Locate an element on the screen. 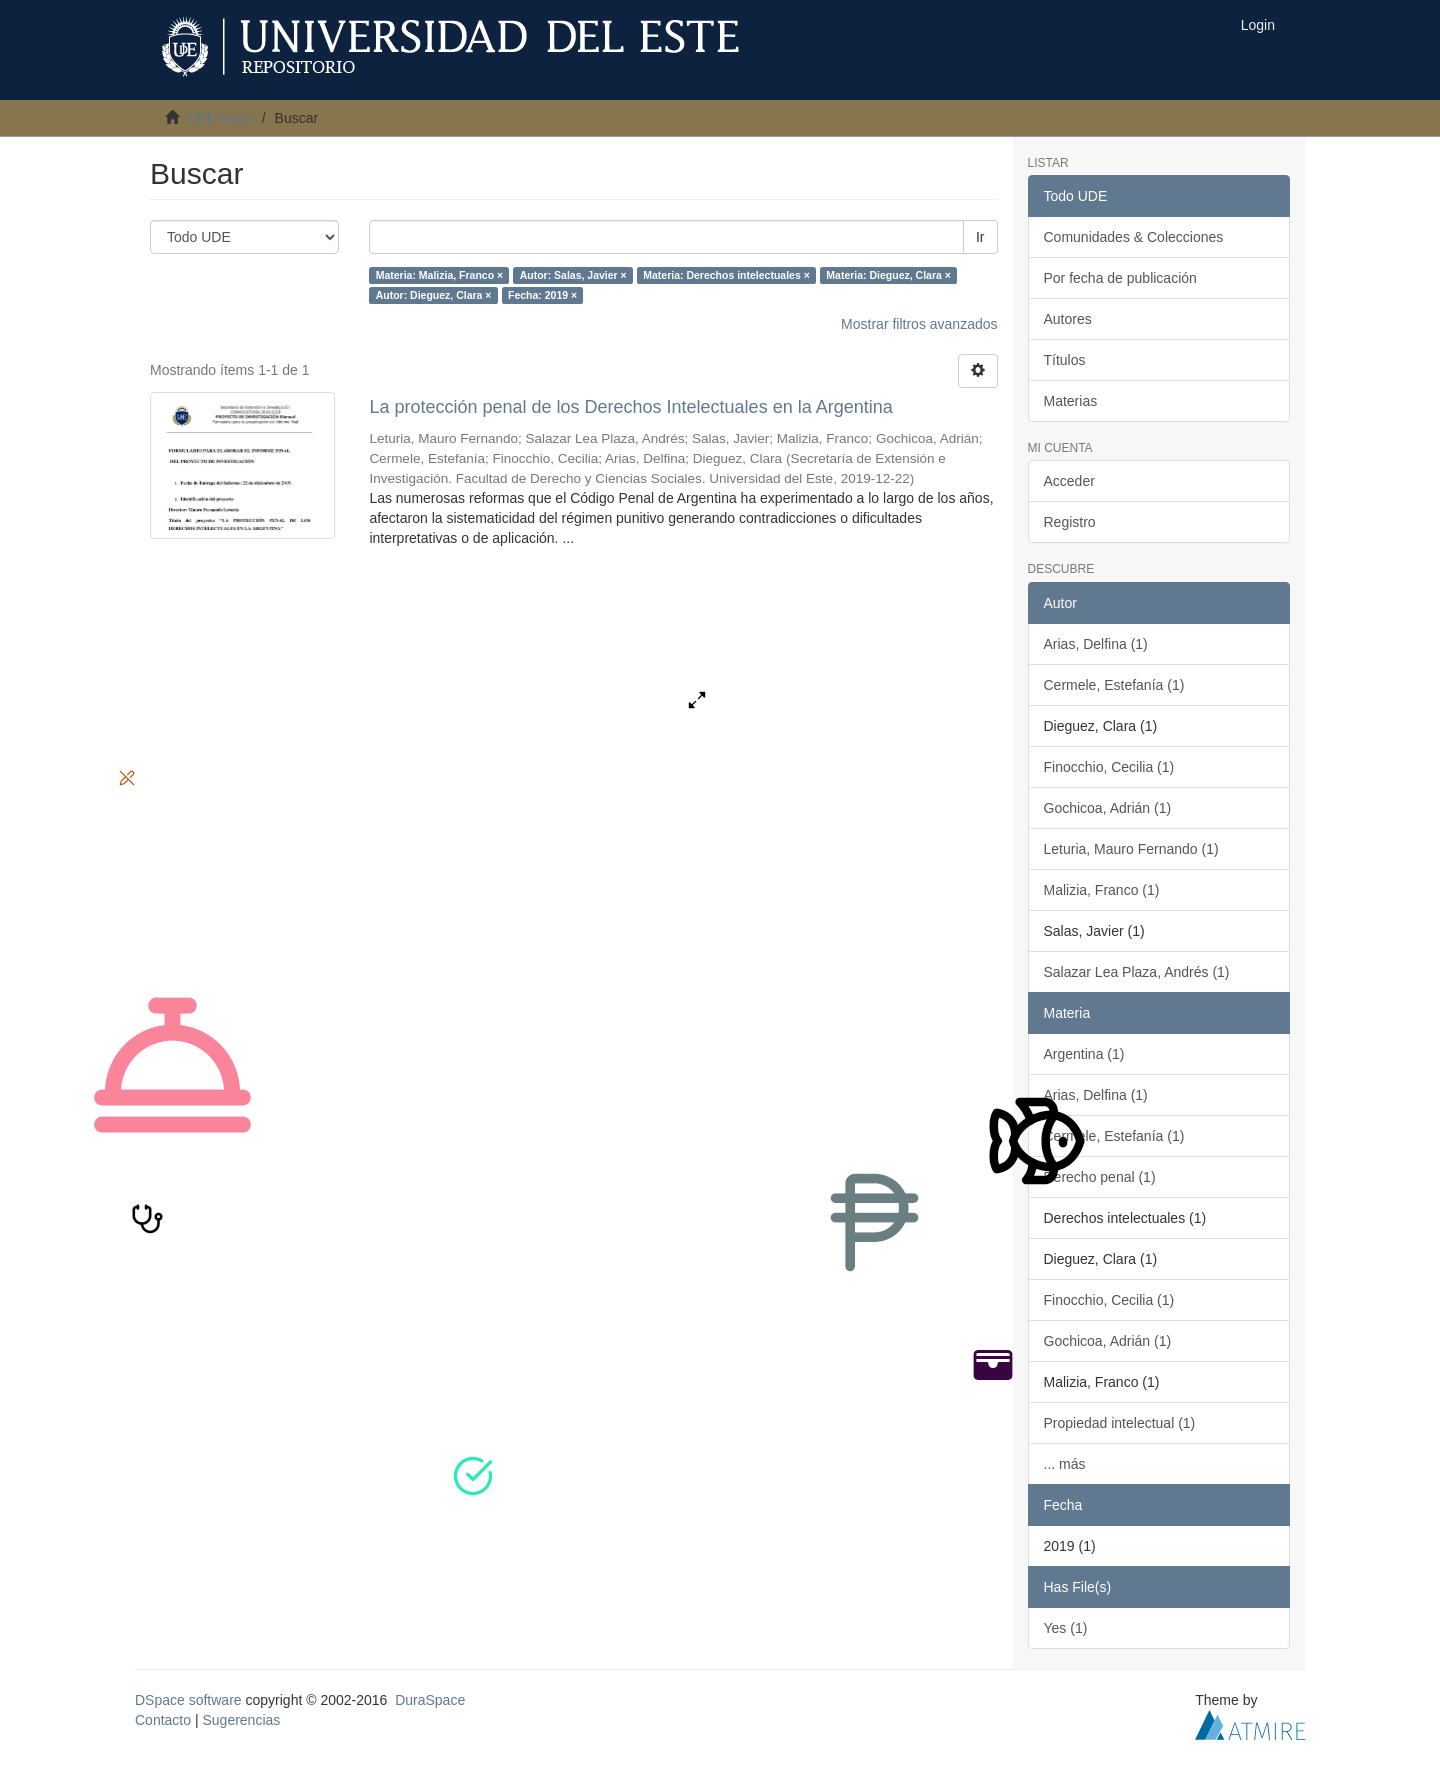 The width and height of the screenshot is (1440, 1770). expand to full screen is located at coordinates (697, 700).